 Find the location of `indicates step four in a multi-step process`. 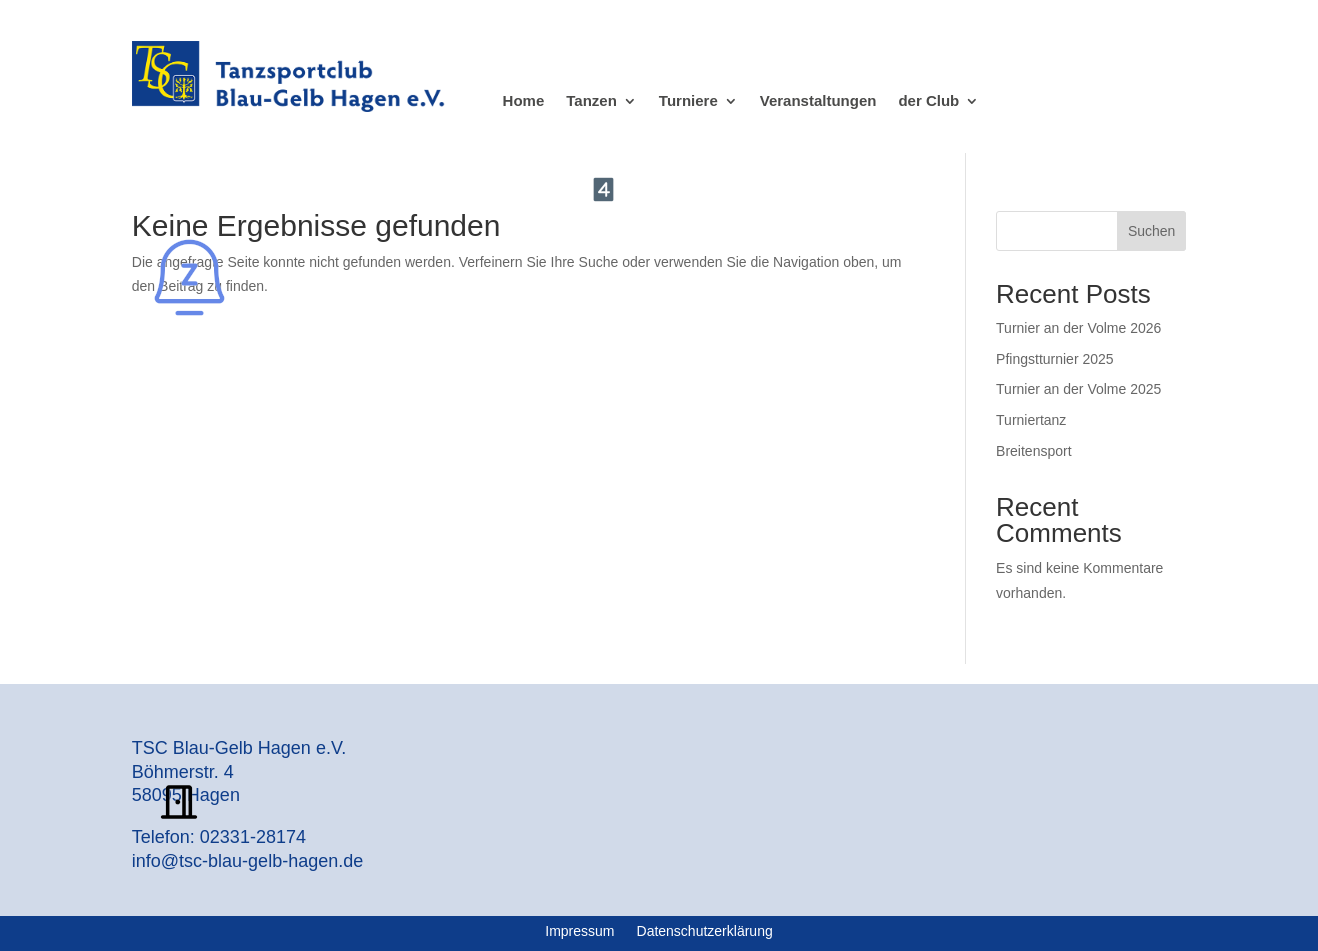

indicates step four in a multi-step process is located at coordinates (603, 189).